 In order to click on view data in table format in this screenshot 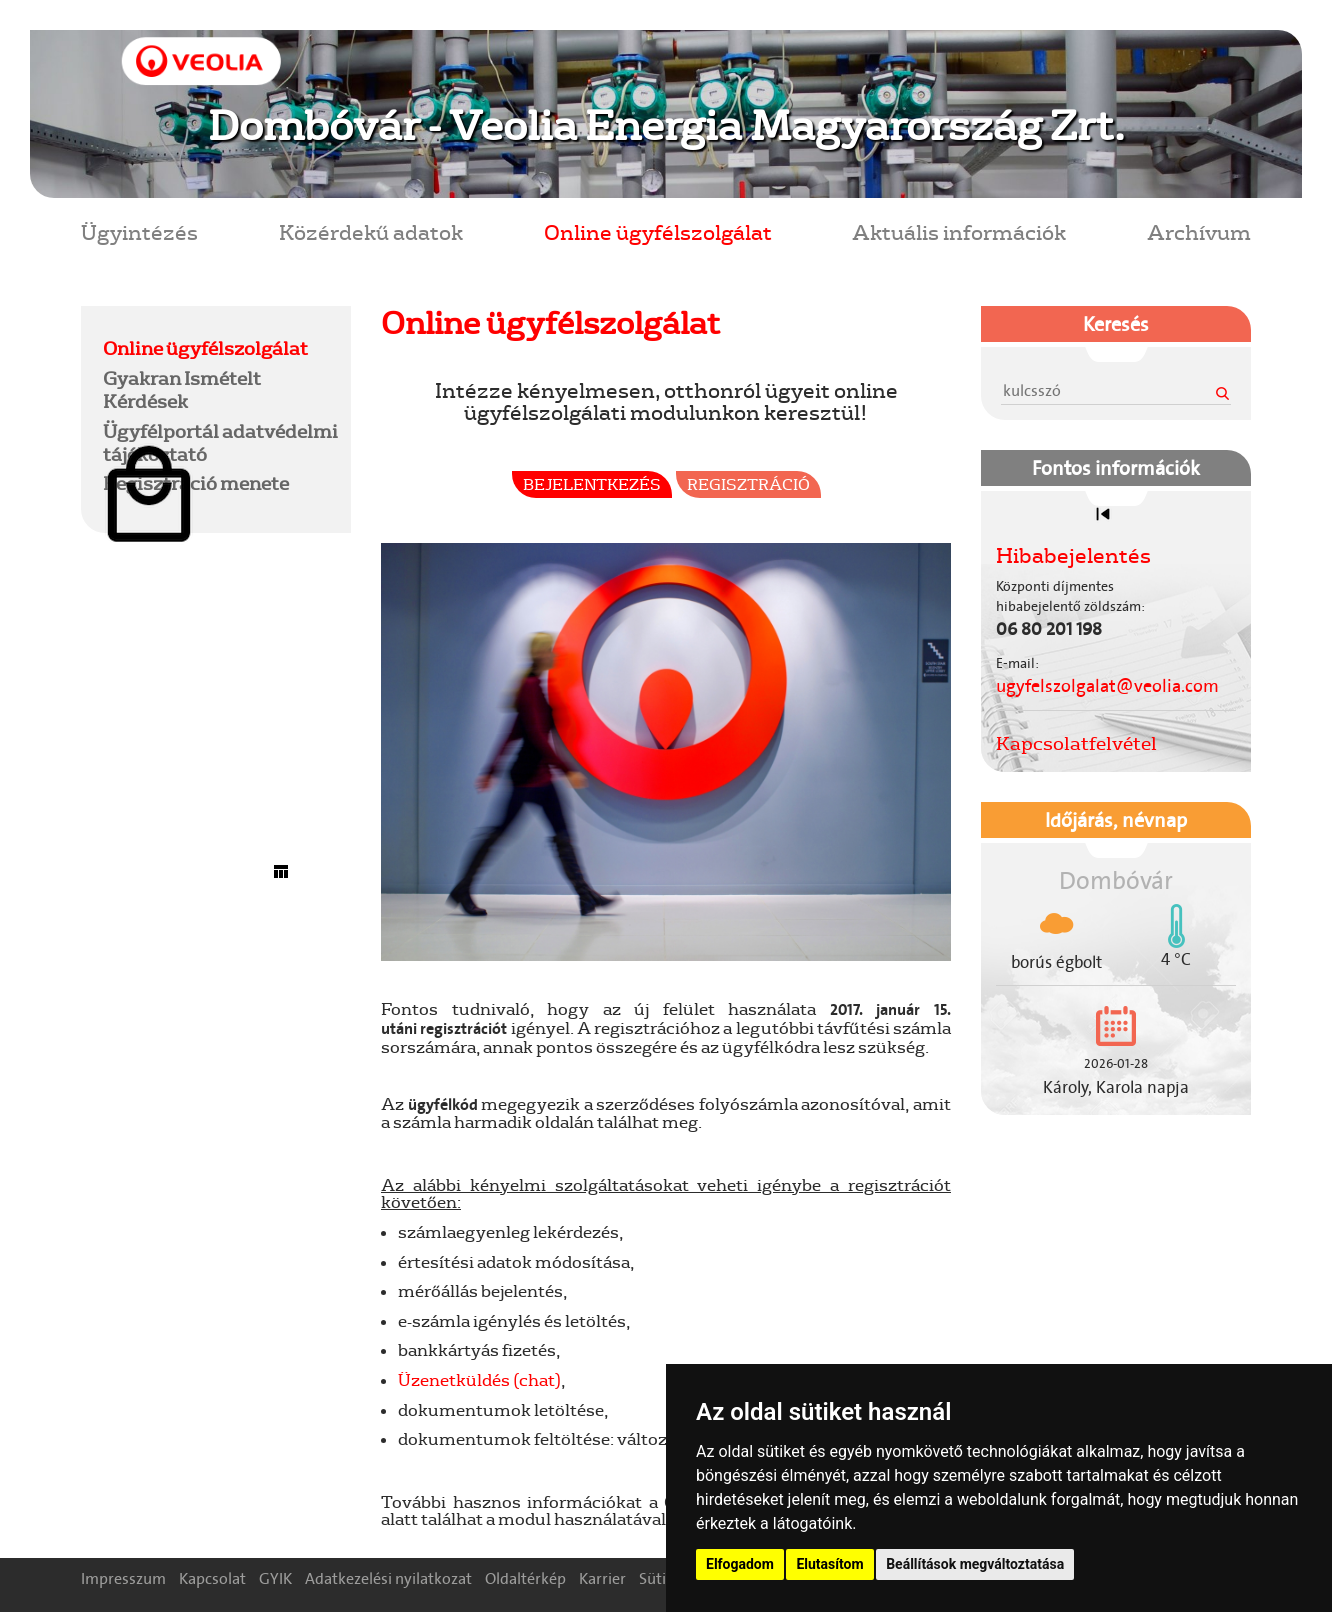, I will do `click(280, 871)`.